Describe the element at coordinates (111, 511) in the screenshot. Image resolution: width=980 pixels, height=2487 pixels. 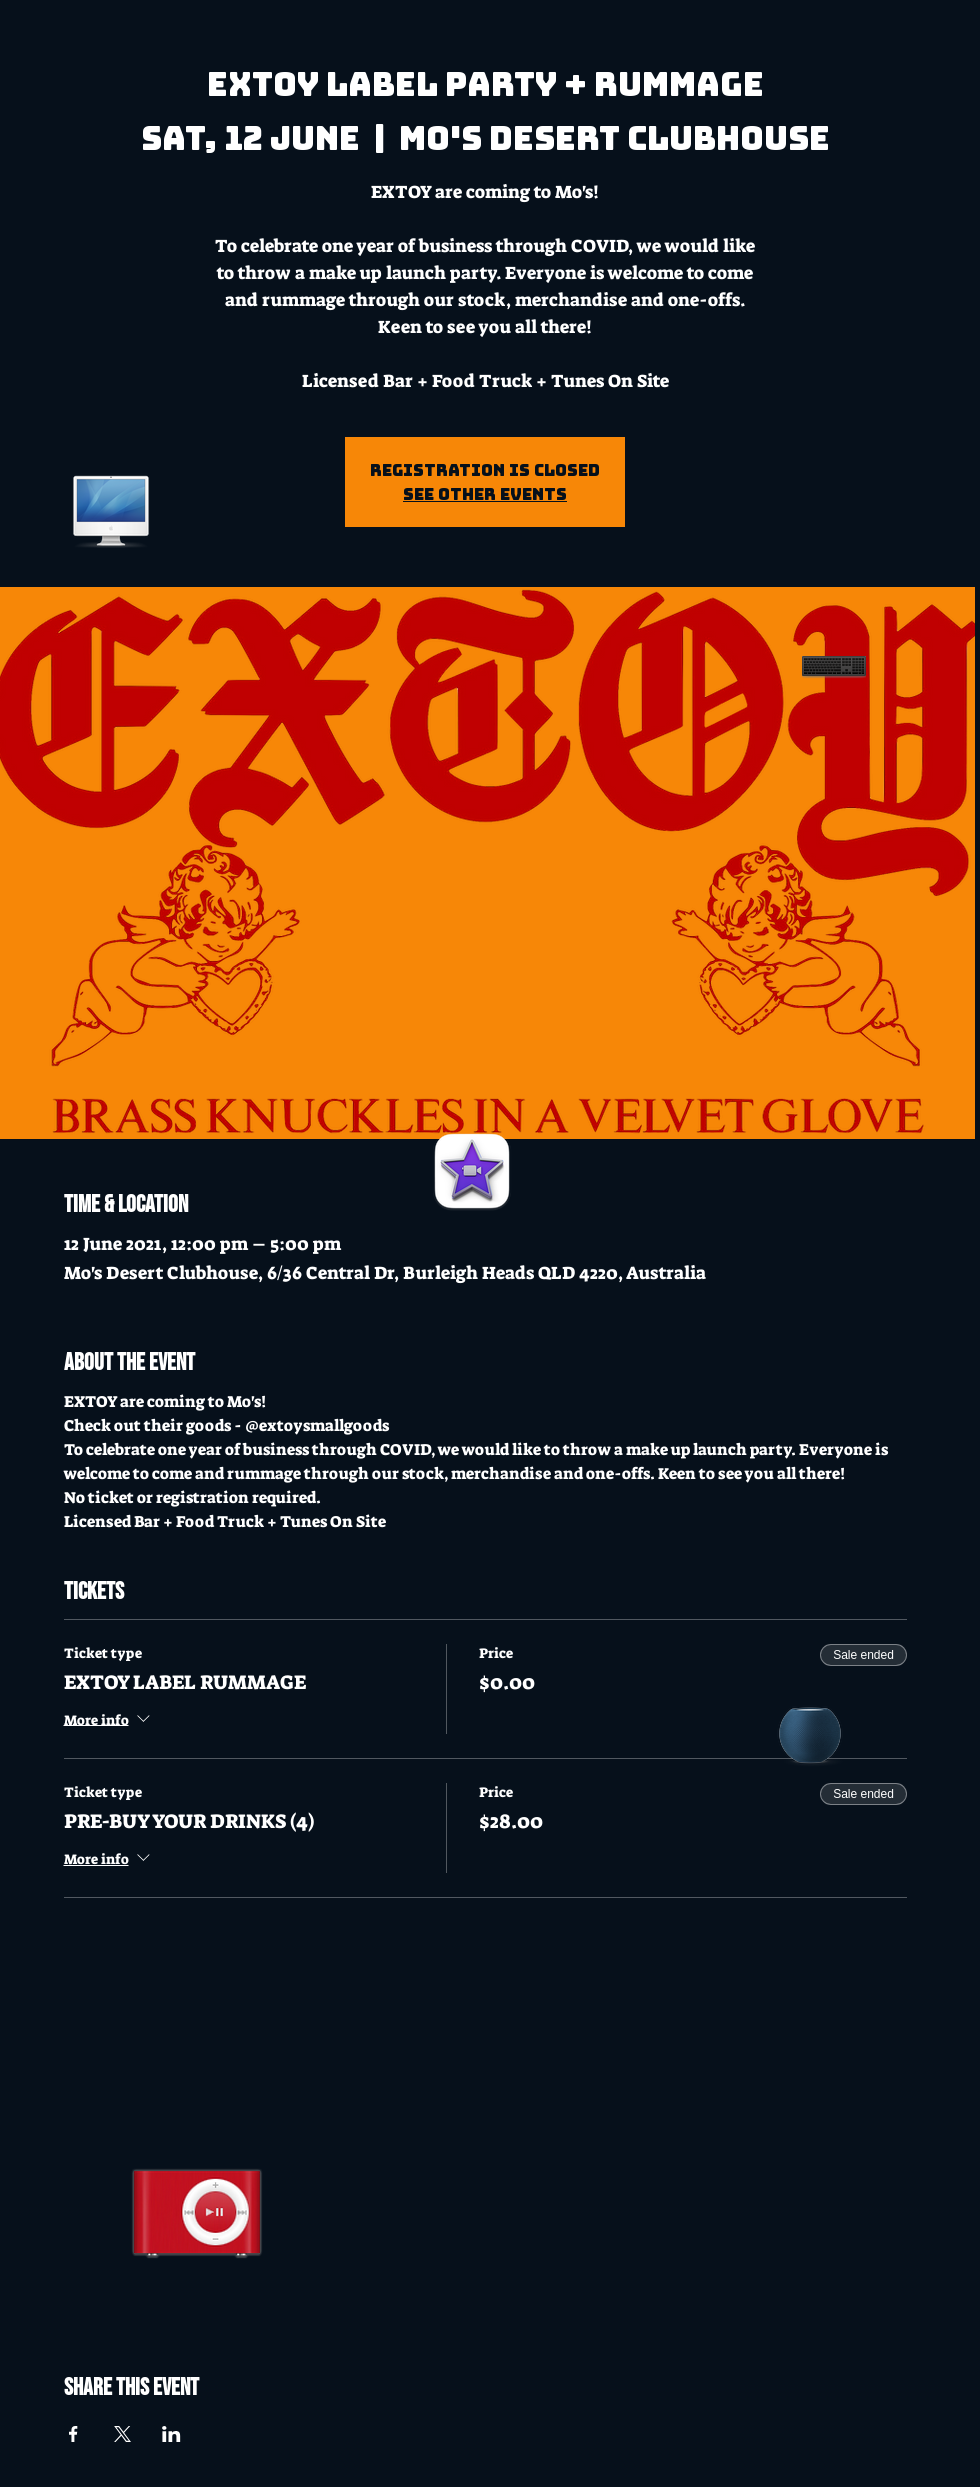
I see `represents an iMac computer in system settings` at that location.